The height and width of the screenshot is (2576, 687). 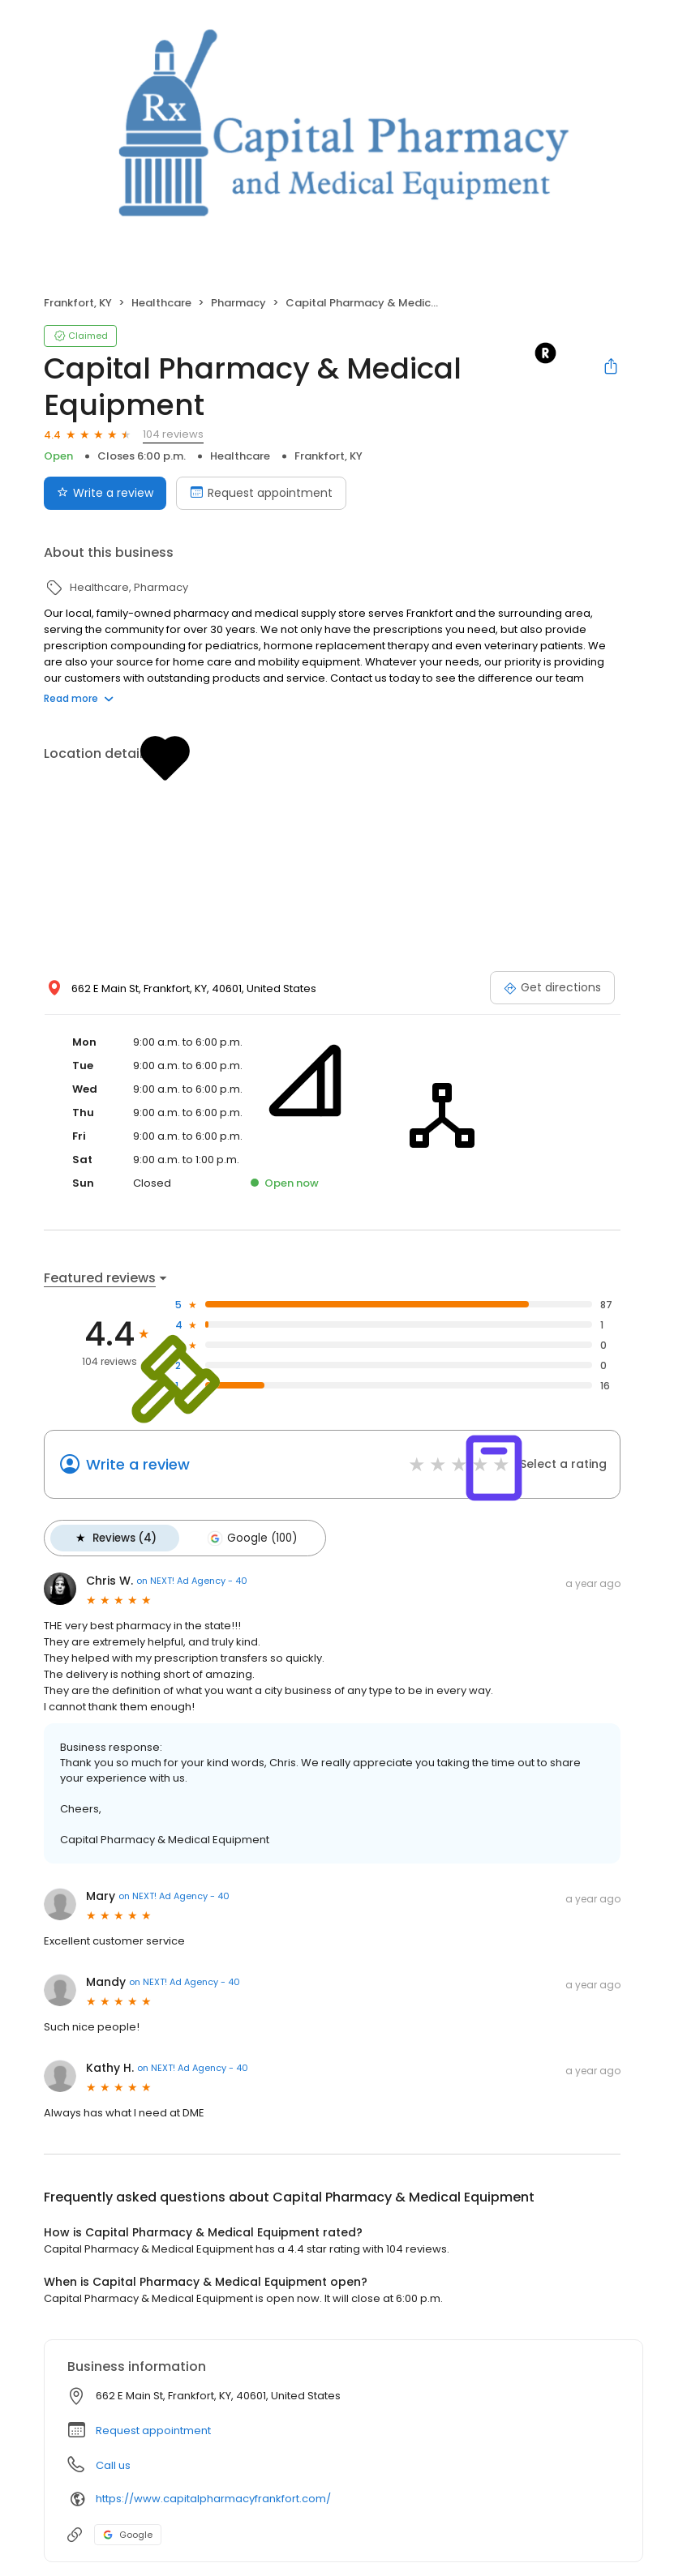 What do you see at coordinates (173, 1382) in the screenshot?
I see `access legal or terms of service information` at bounding box center [173, 1382].